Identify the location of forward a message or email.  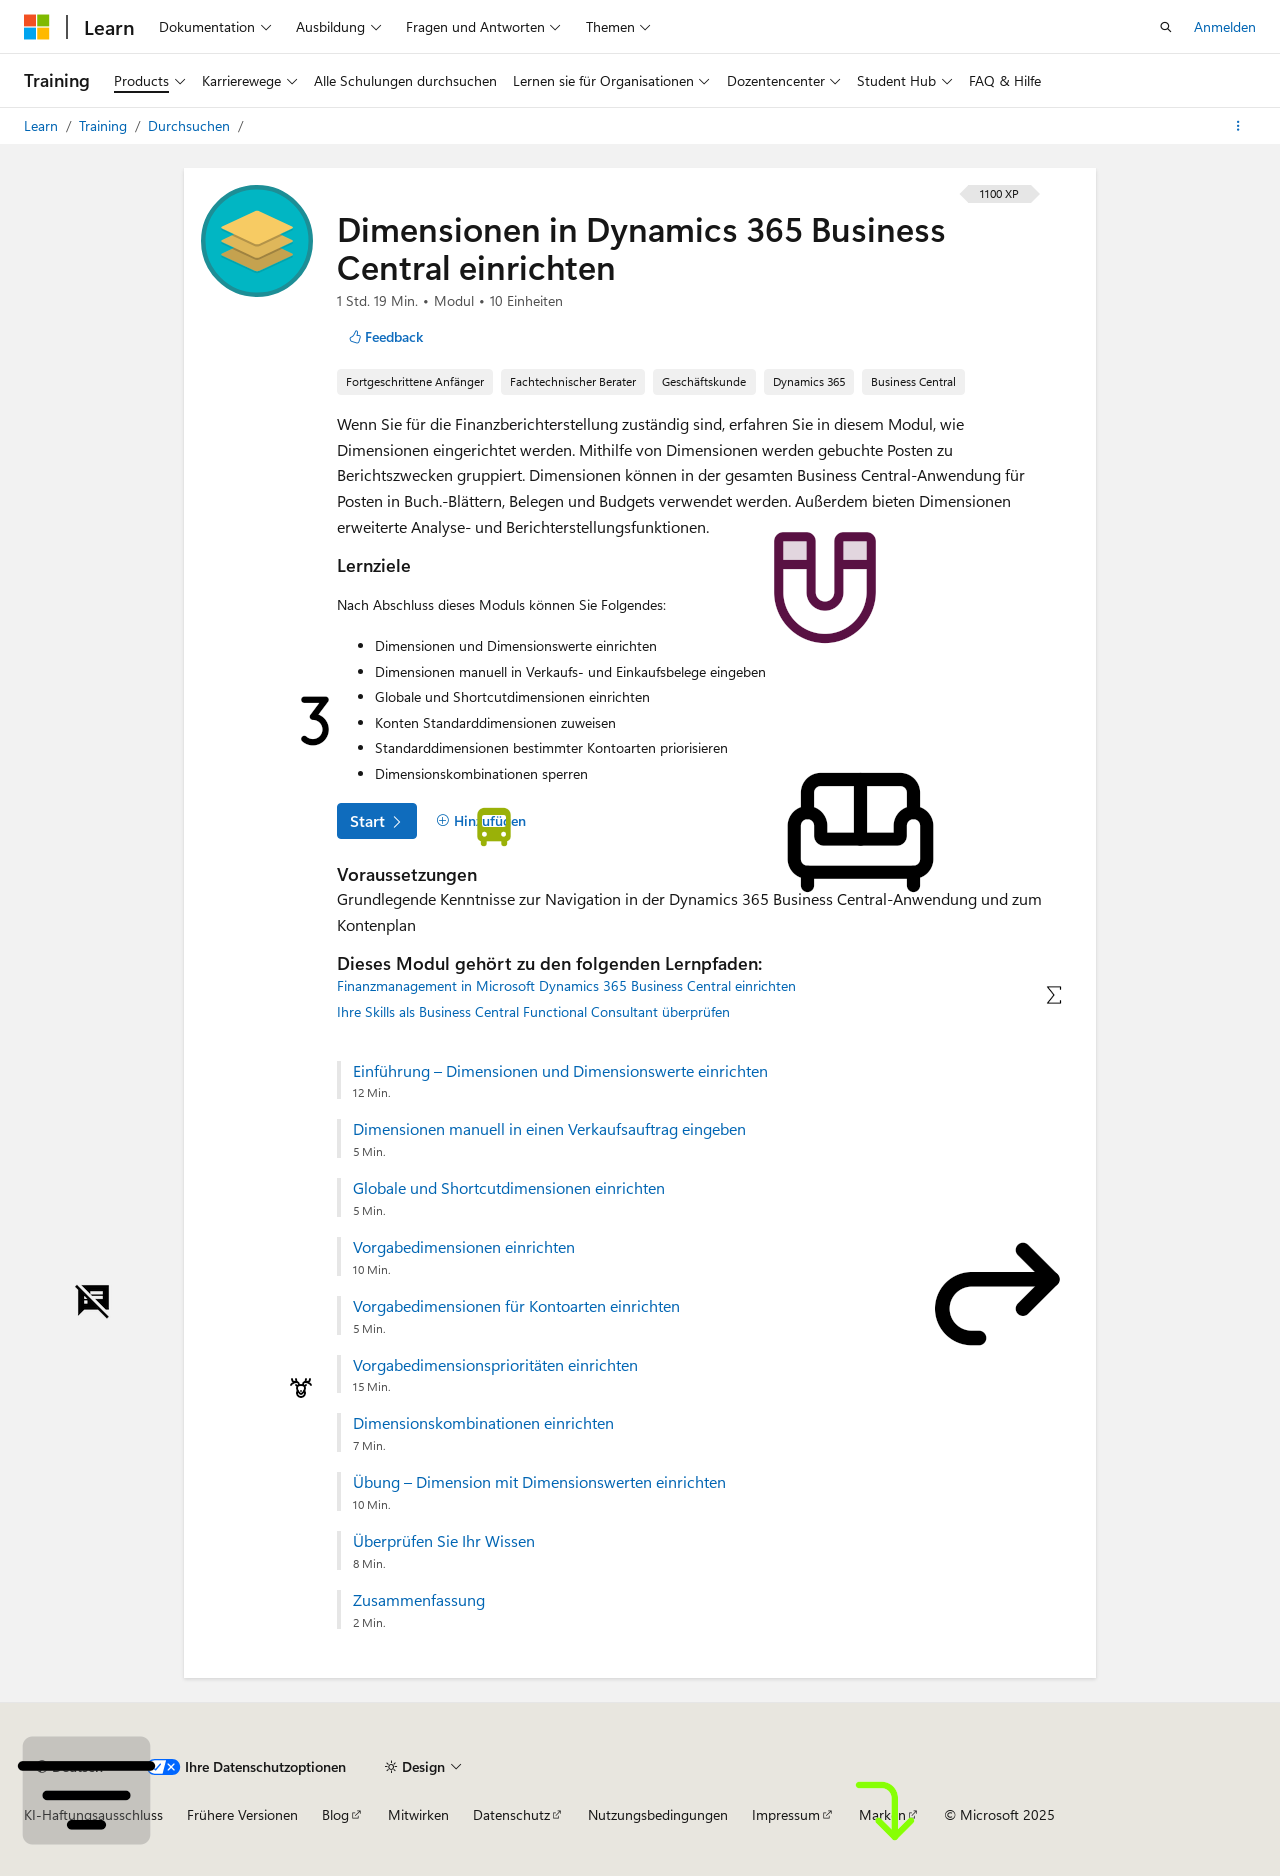
(1001, 1294).